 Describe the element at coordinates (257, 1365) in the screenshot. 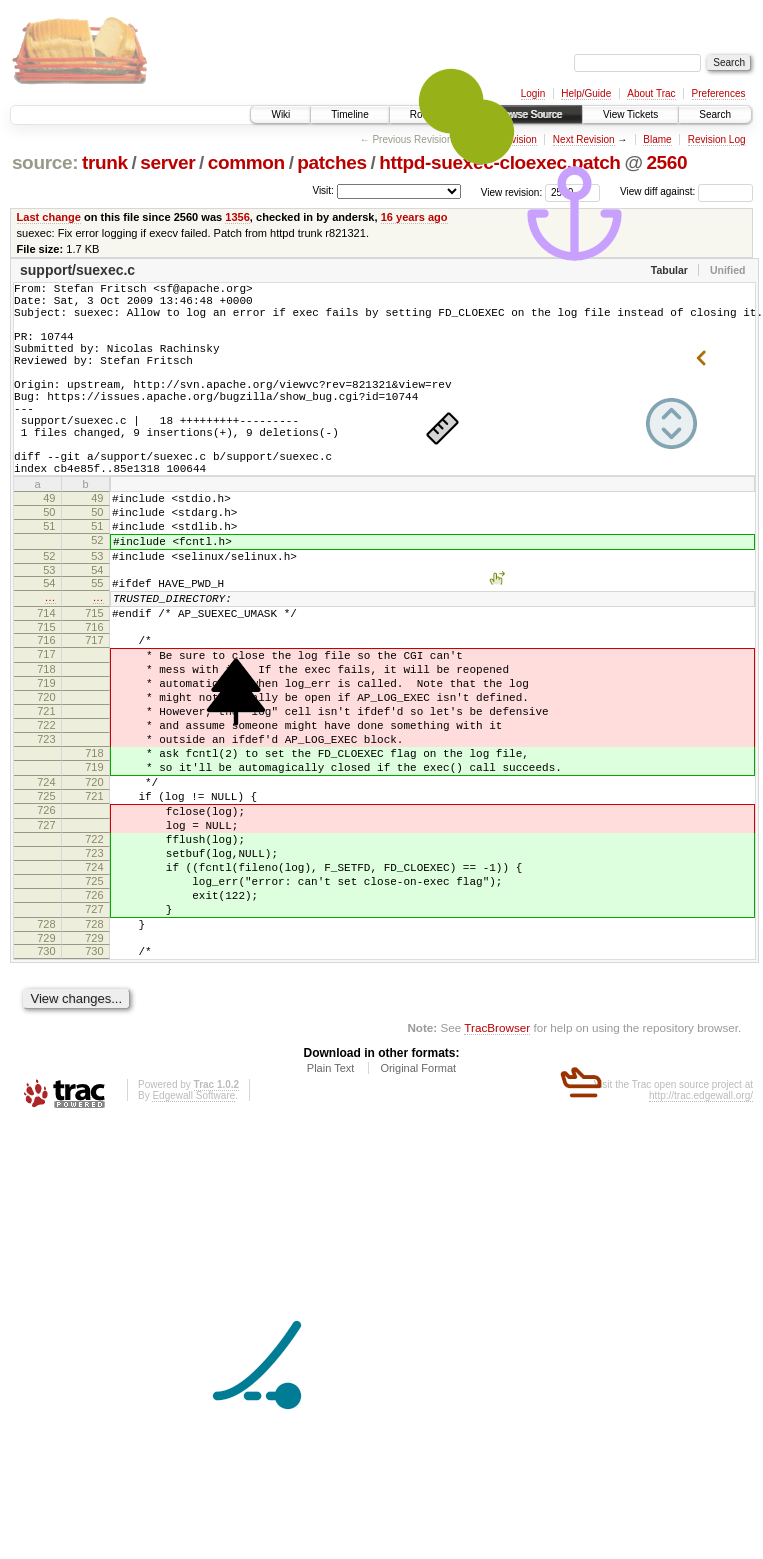

I see `adjust ease-in animation curve` at that location.